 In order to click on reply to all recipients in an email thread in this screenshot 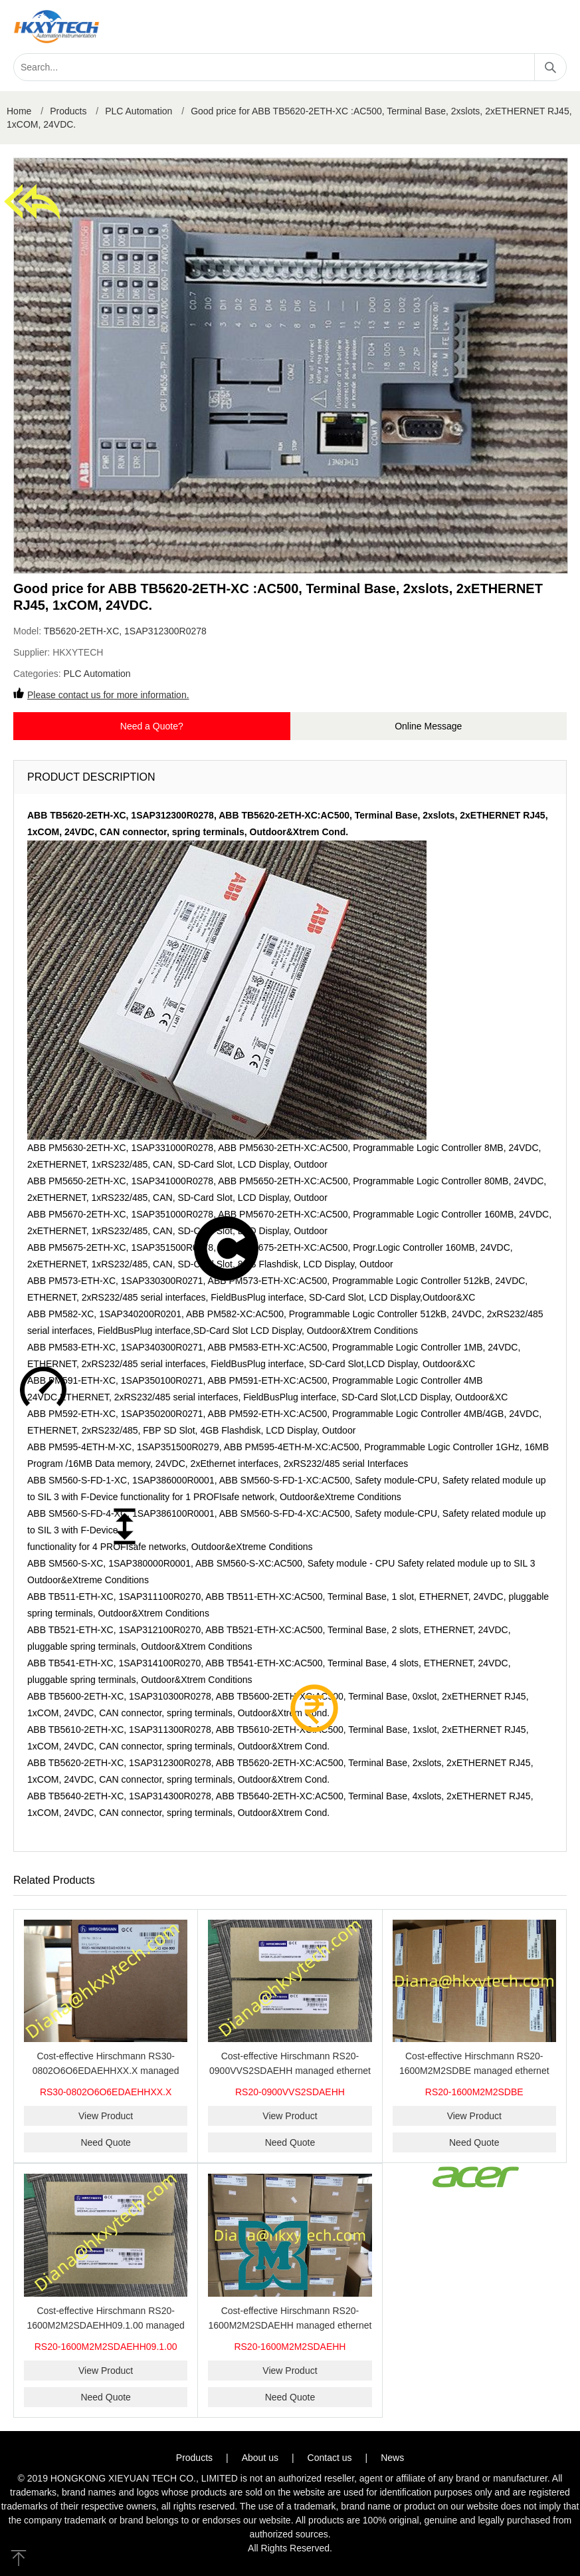, I will do `click(32, 201)`.